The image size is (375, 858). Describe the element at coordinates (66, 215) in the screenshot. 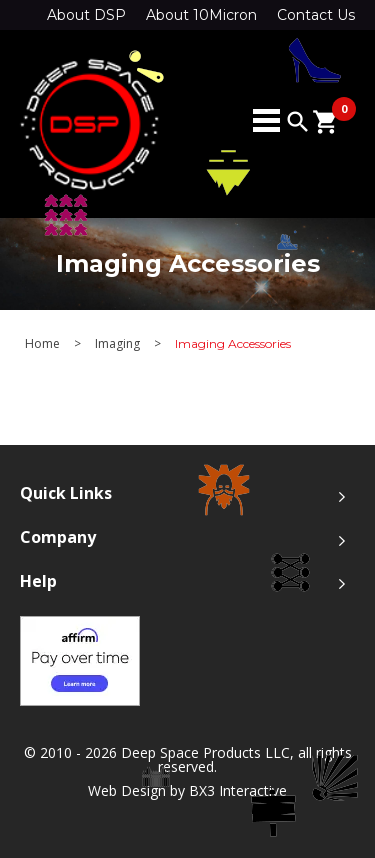

I see `view your army or squad roster` at that location.